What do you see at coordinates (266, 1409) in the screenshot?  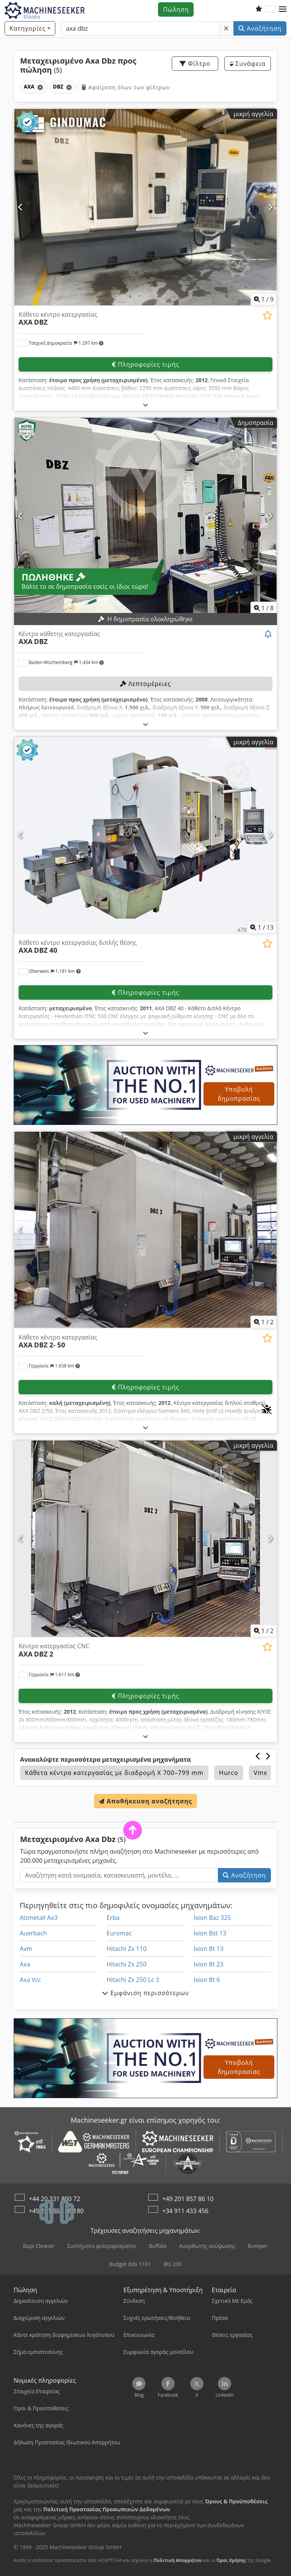 I see `disable bug tracking or debugging mode` at bounding box center [266, 1409].